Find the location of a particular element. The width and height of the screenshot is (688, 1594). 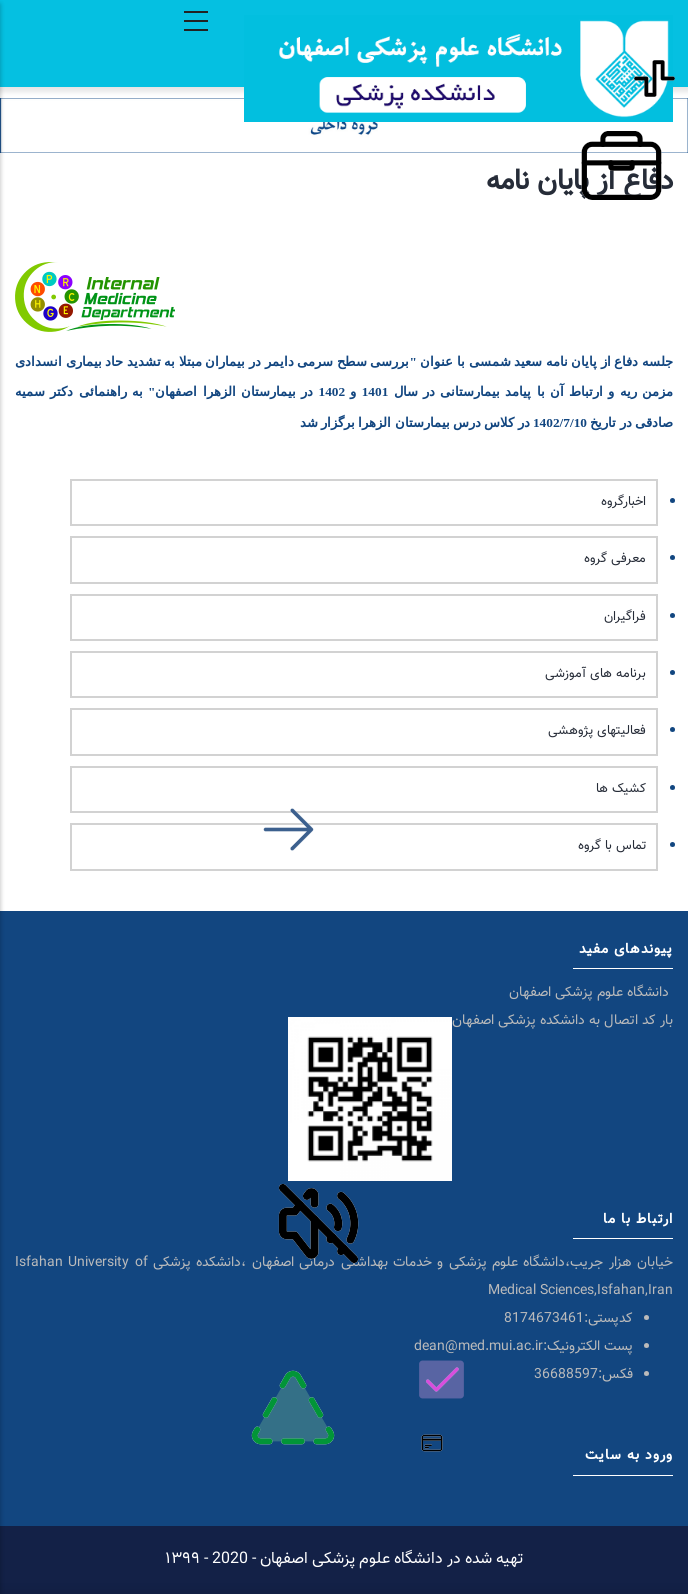

indicates a draft or incomplete state is located at coordinates (293, 1409).